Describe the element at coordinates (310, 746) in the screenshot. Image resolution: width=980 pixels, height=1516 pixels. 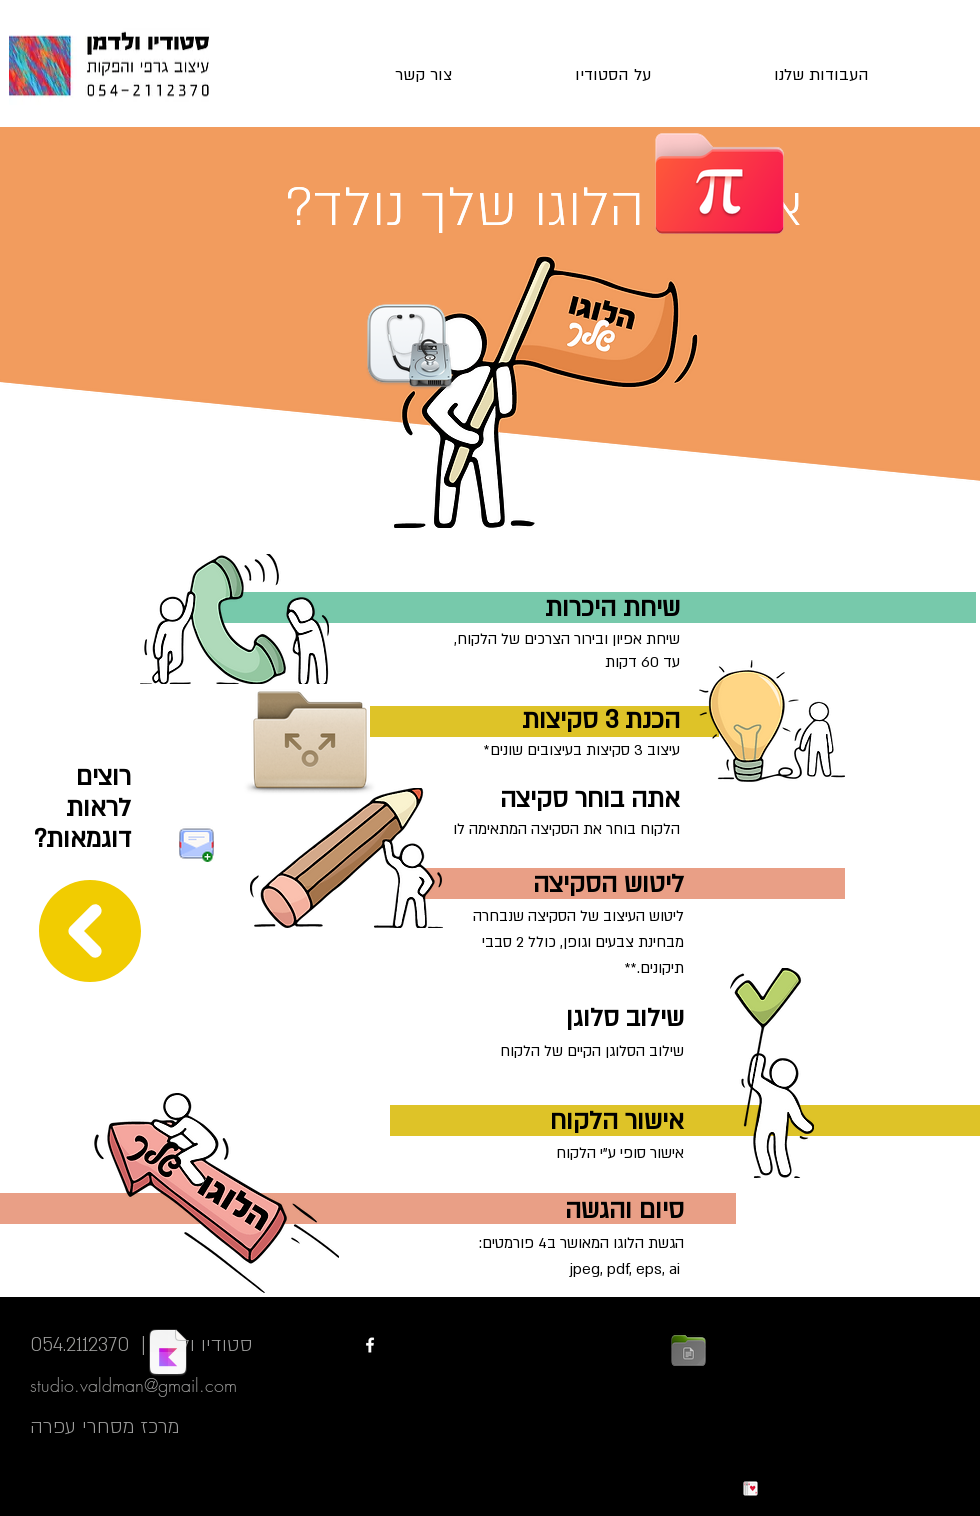
I see `access your public shared folder` at that location.